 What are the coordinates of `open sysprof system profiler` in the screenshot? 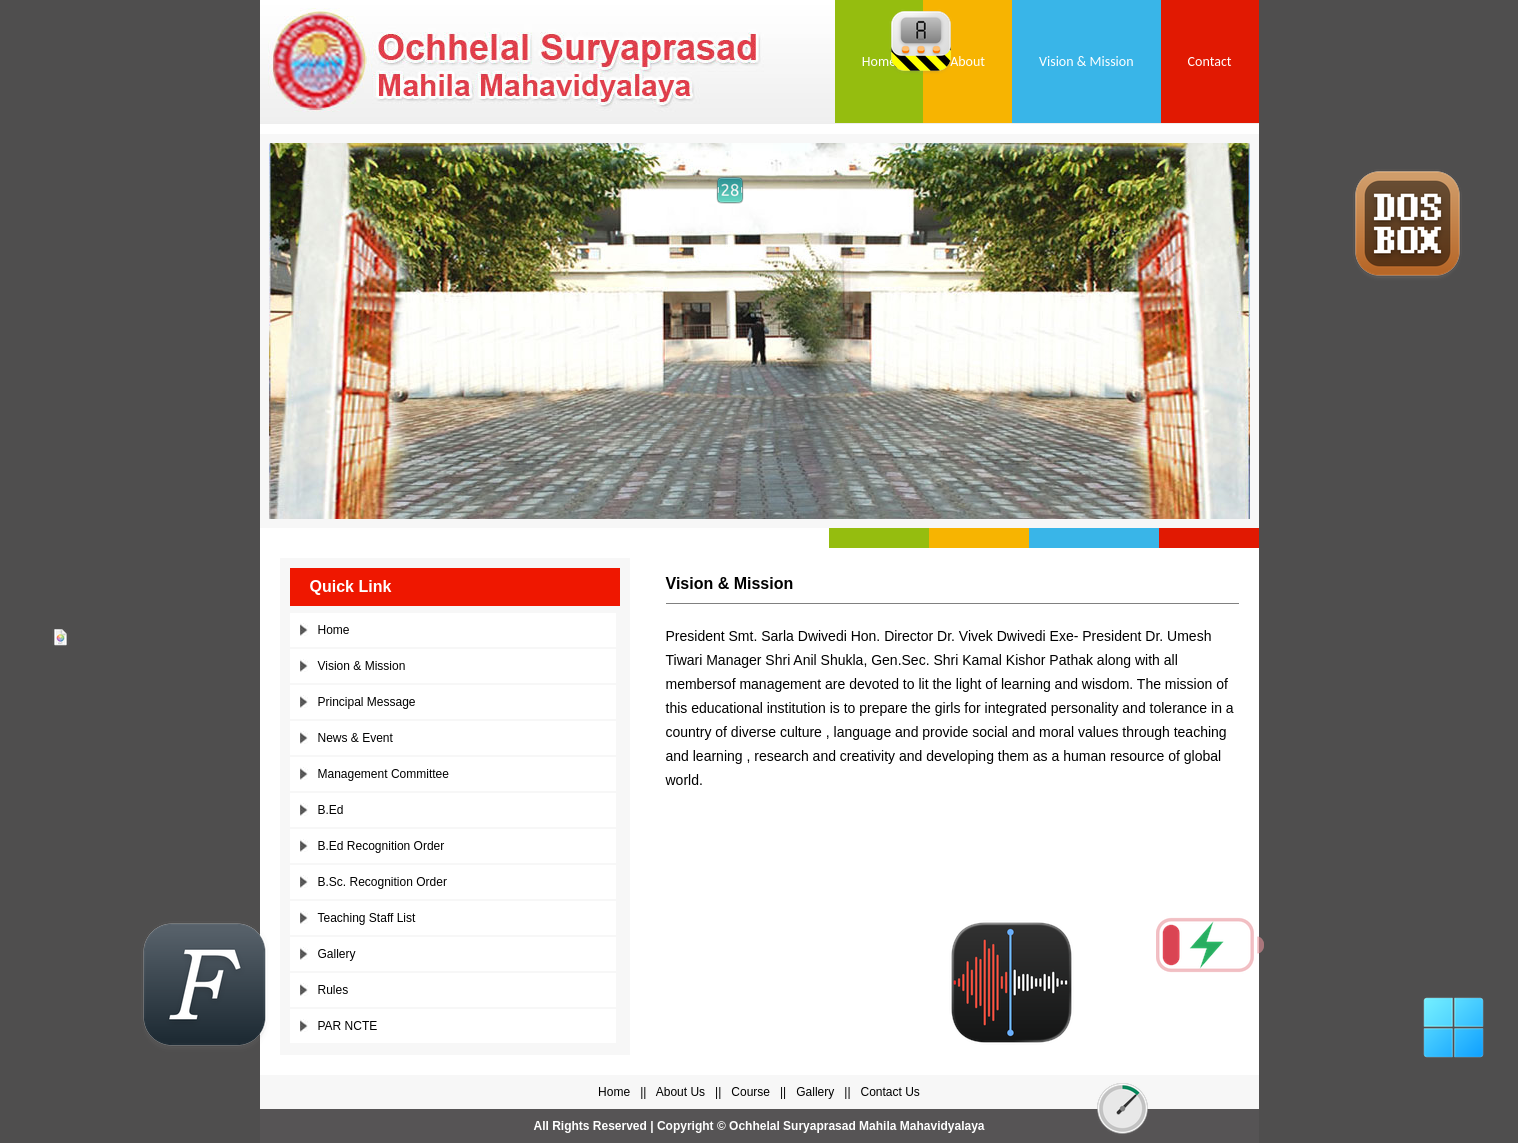 It's located at (1122, 1108).